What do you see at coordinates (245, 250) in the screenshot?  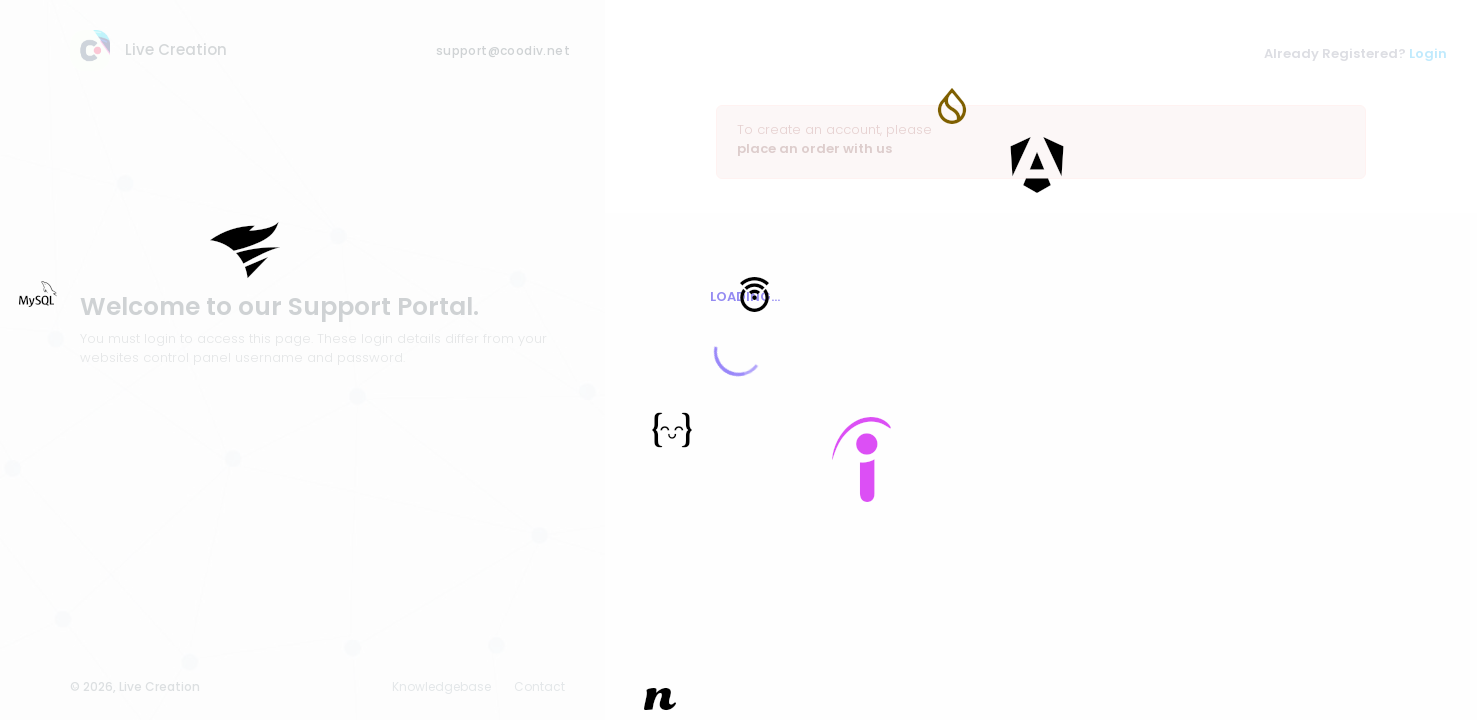 I see `Pingdom website monitoring service logo` at bounding box center [245, 250].